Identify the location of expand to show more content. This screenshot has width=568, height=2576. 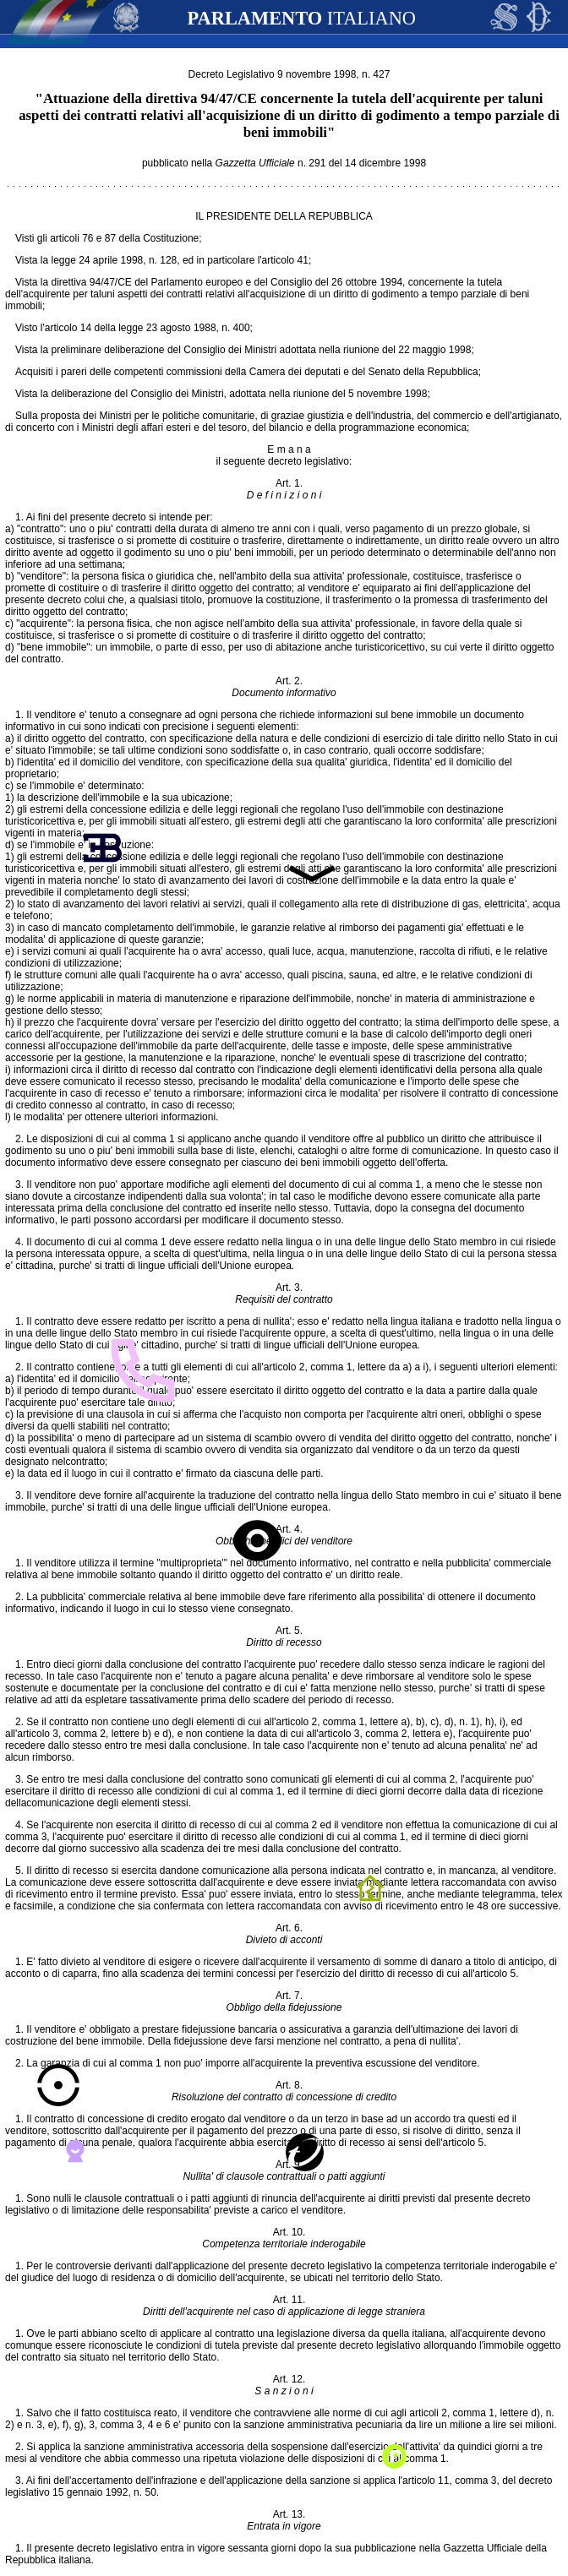
(312, 873).